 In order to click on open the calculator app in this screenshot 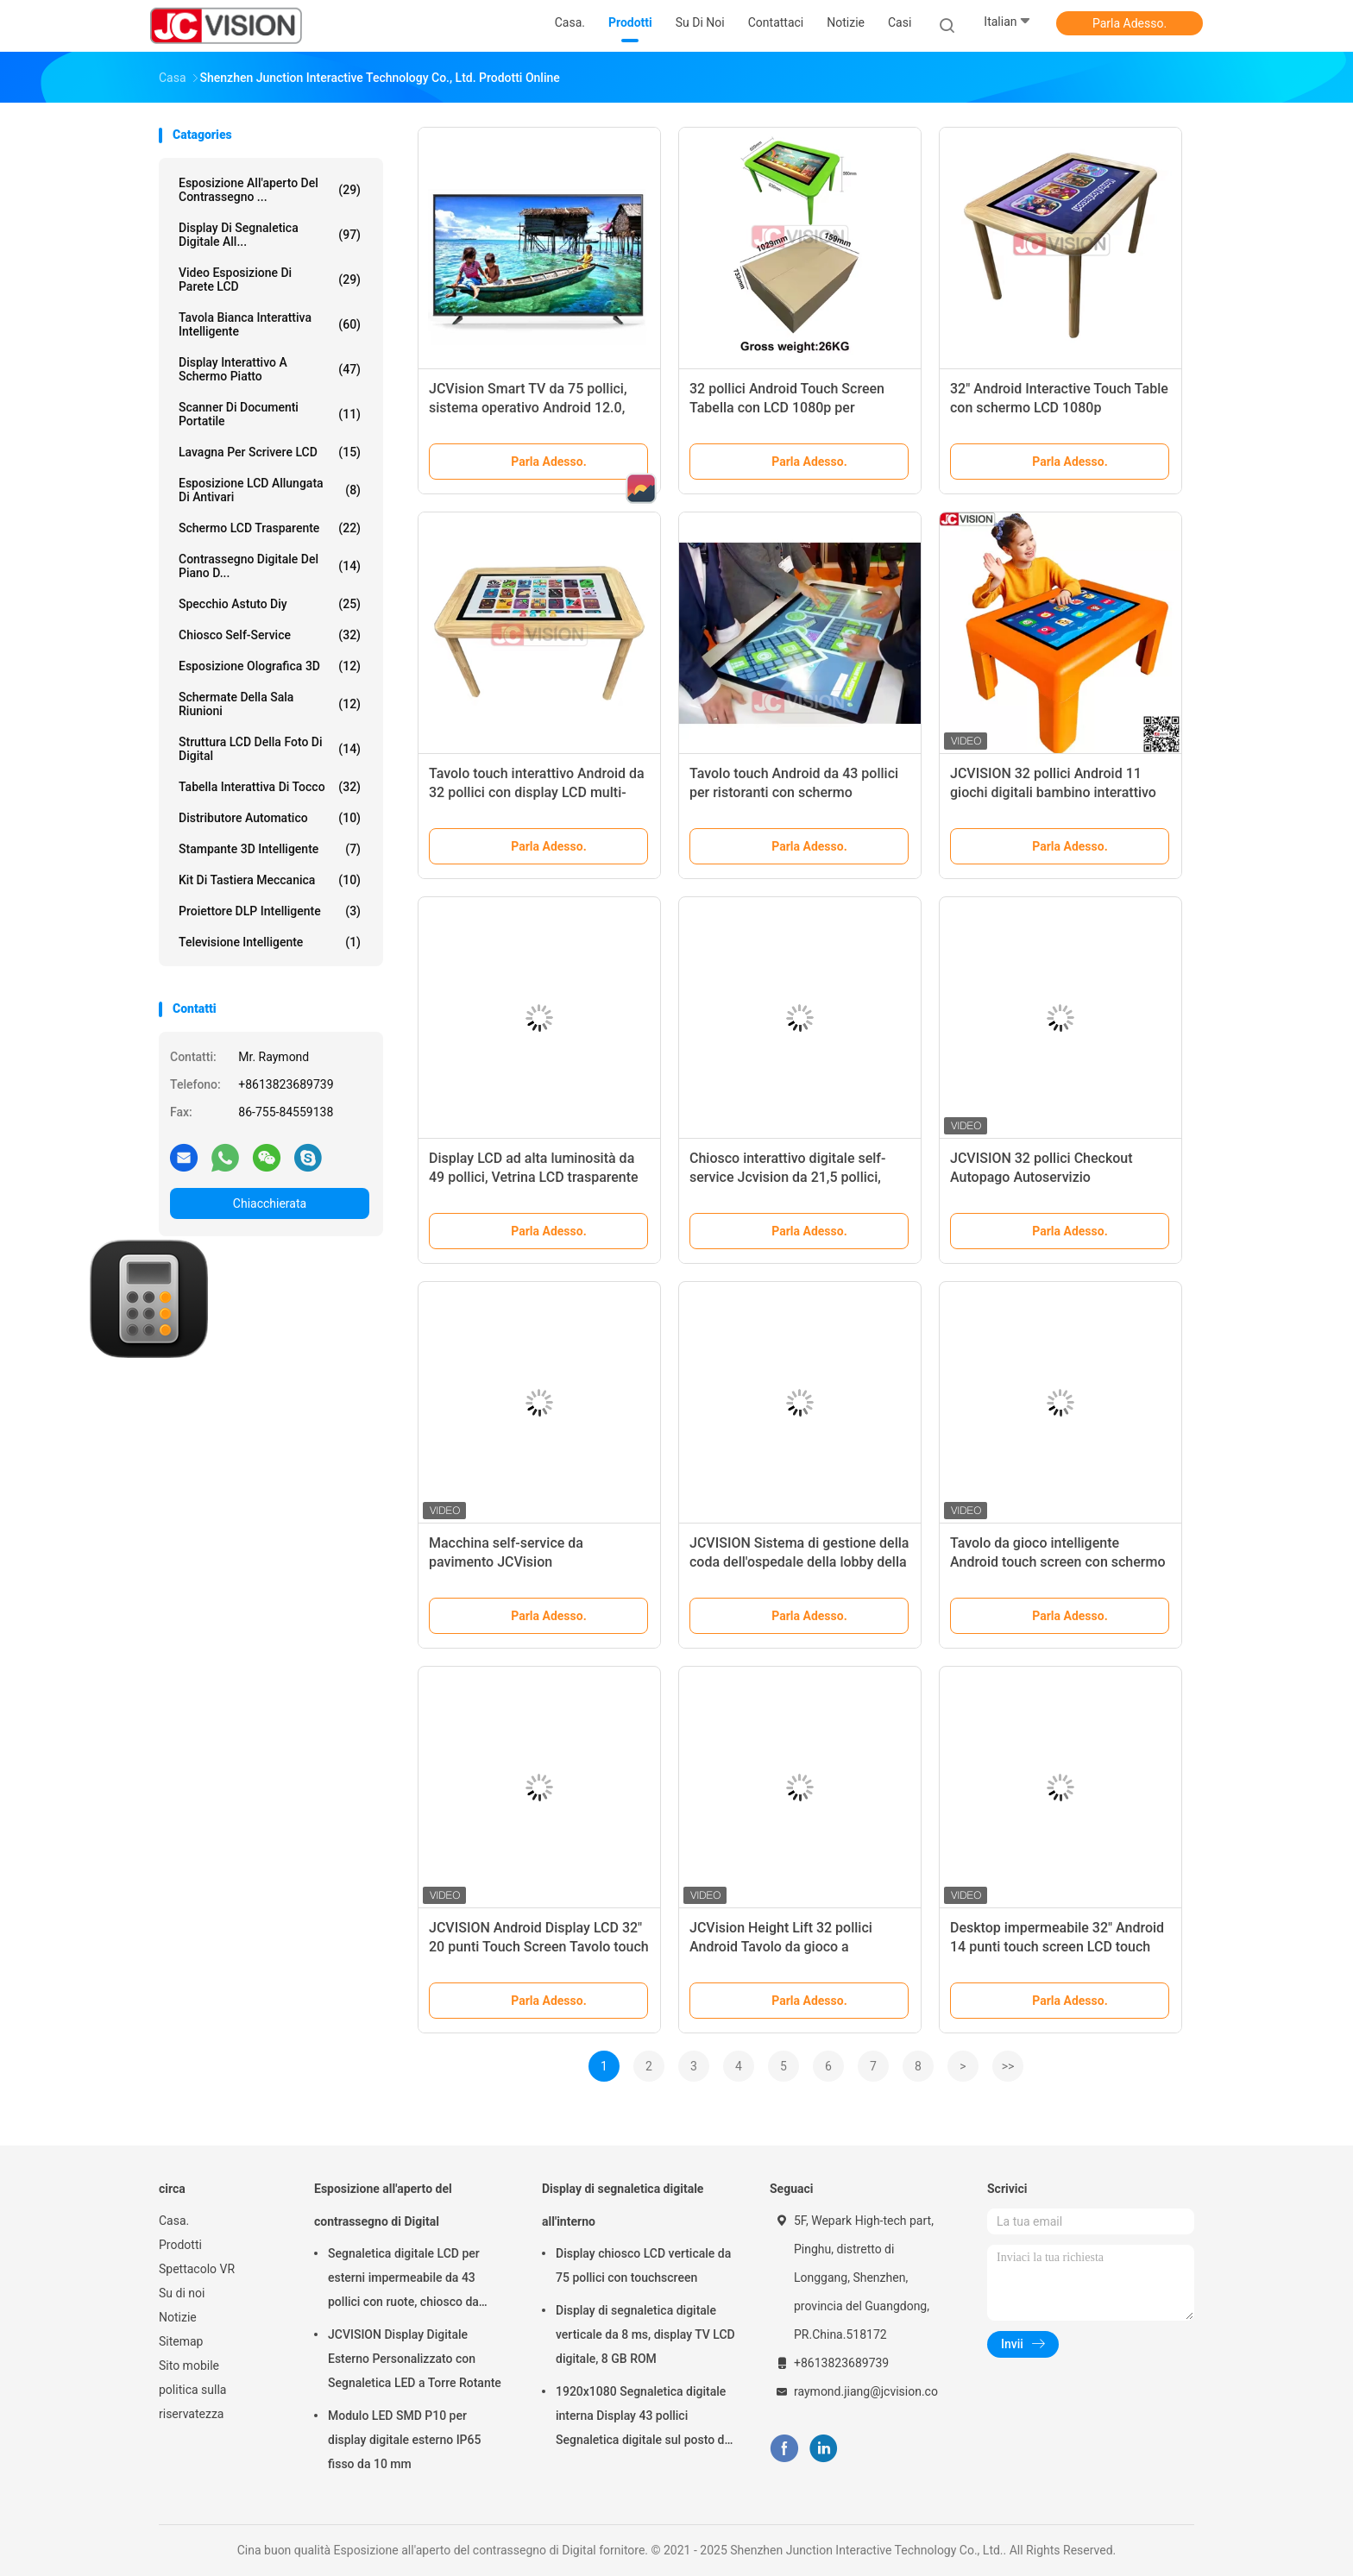, I will do `click(148, 1298)`.